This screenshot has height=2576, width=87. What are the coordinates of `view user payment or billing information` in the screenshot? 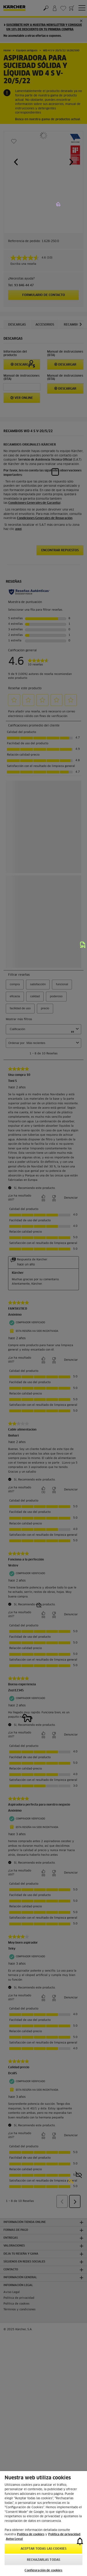 It's located at (31, 364).